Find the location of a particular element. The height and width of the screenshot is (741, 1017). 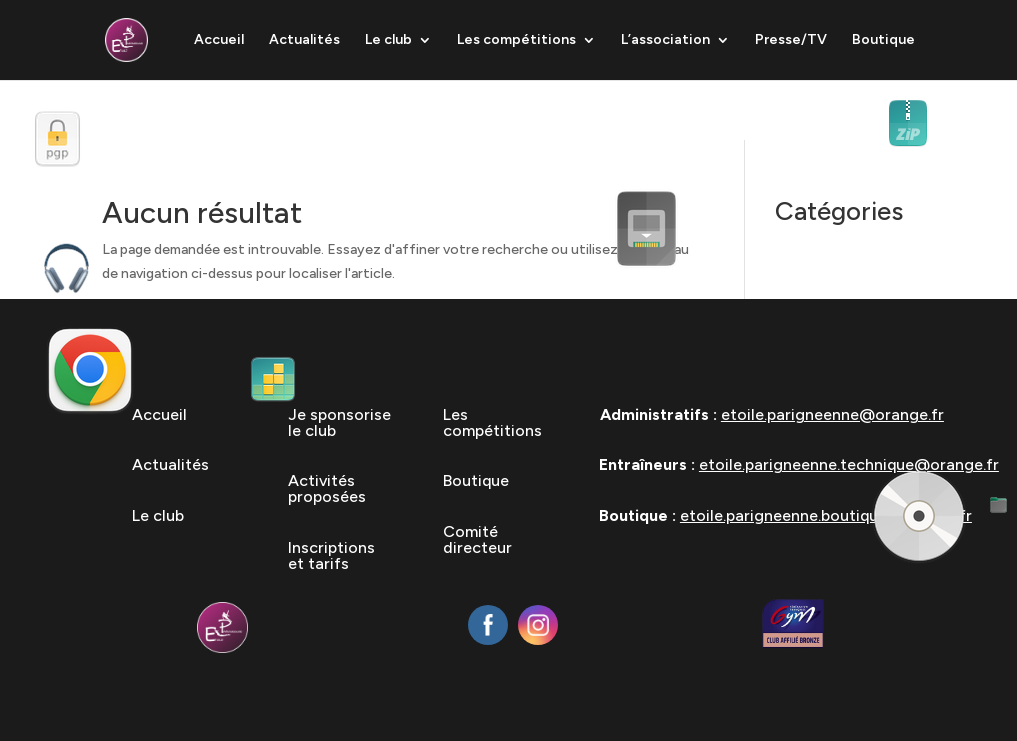

bluetooth headphones connected is located at coordinates (66, 268).